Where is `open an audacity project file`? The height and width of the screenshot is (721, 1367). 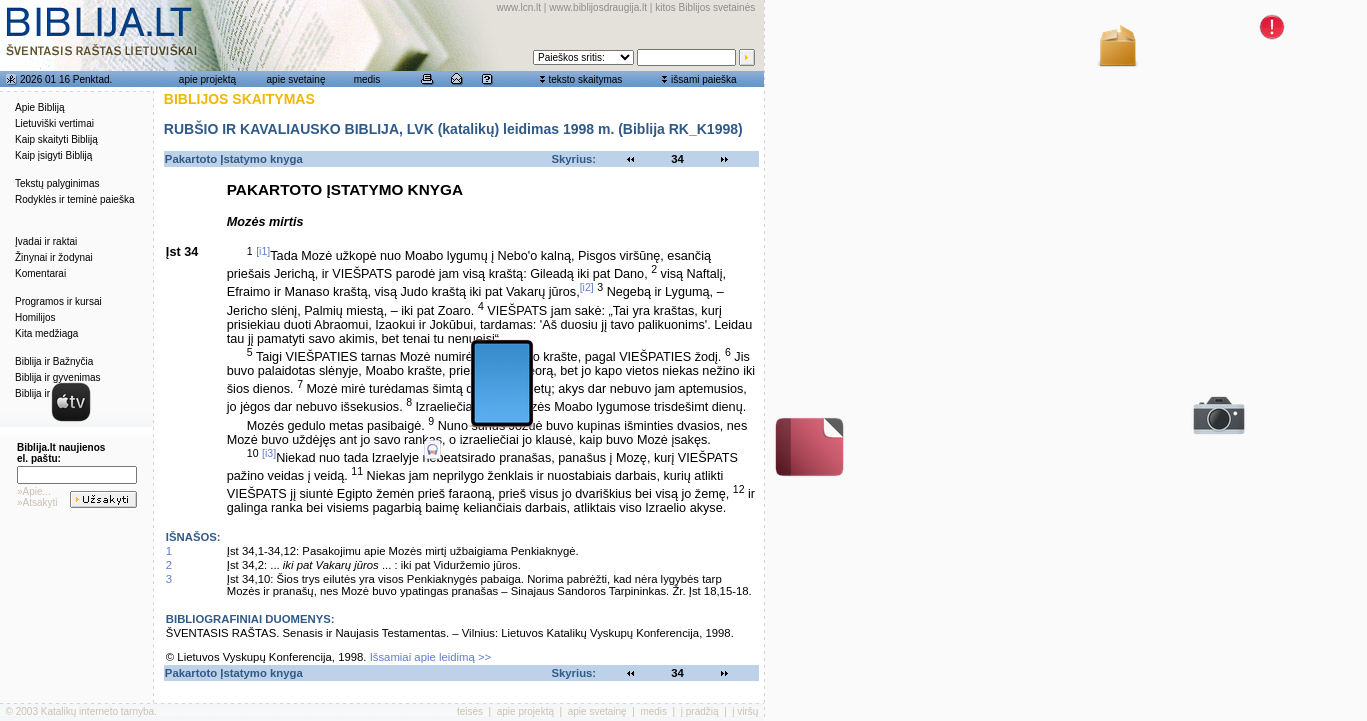
open an audacity project file is located at coordinates (432, 449).